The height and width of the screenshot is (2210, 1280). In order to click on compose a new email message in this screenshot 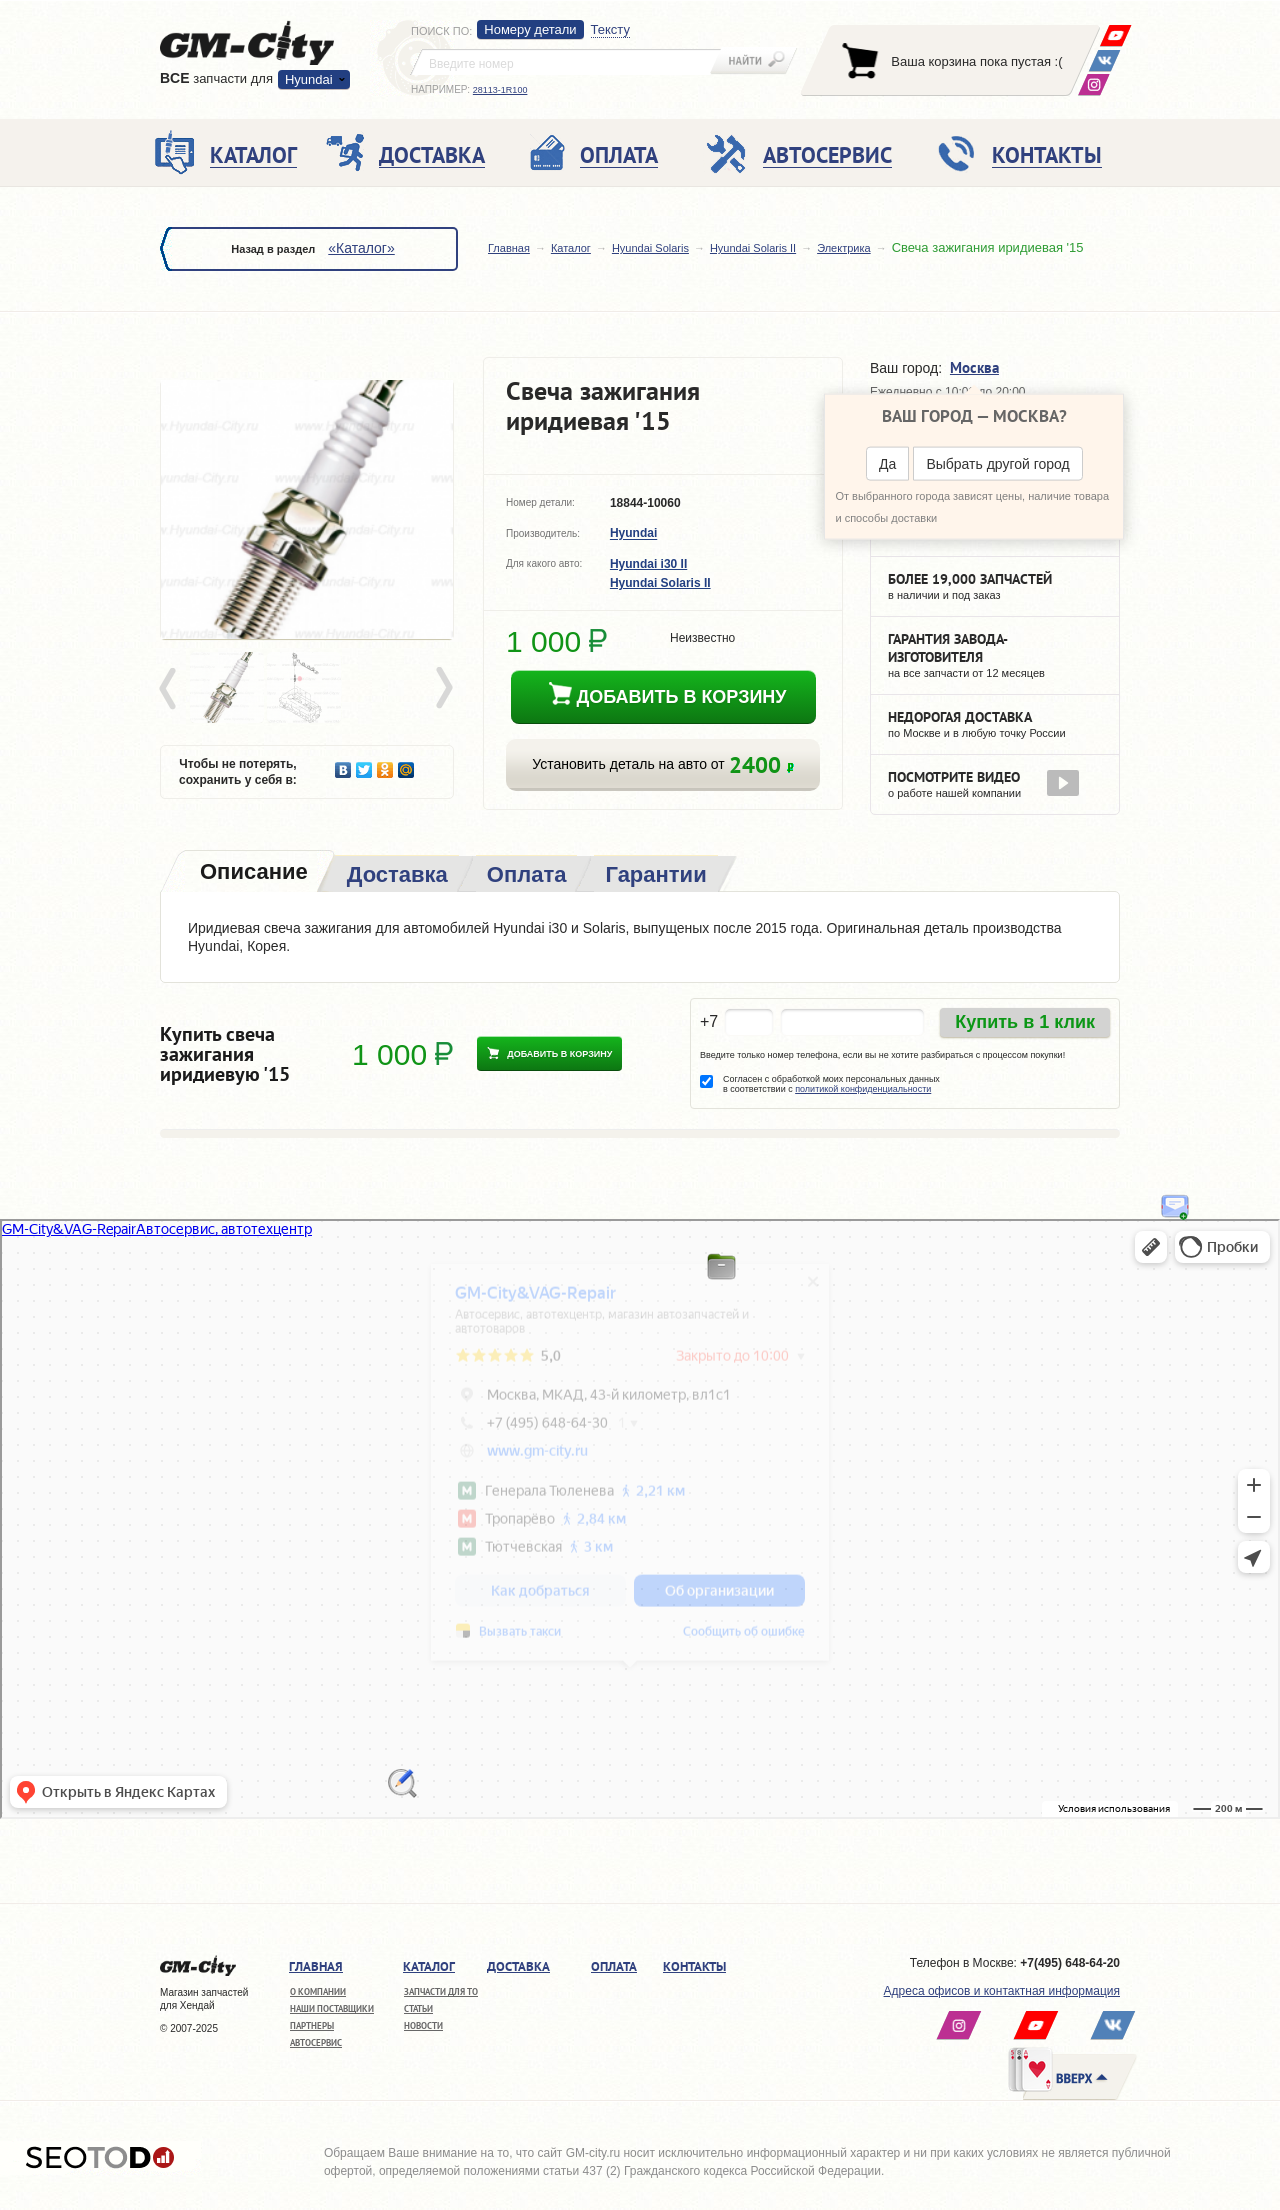, I will do `click(1175, 1206)`.